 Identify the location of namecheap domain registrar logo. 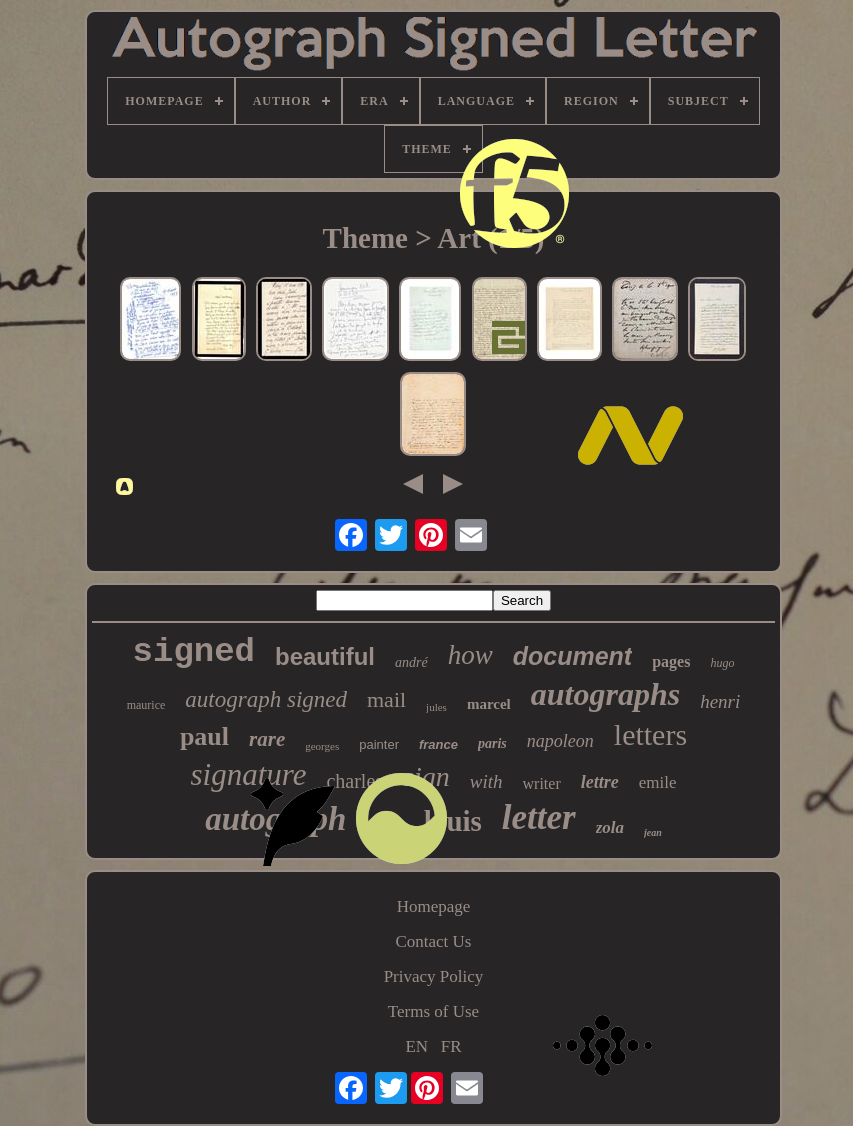
(630, 435).